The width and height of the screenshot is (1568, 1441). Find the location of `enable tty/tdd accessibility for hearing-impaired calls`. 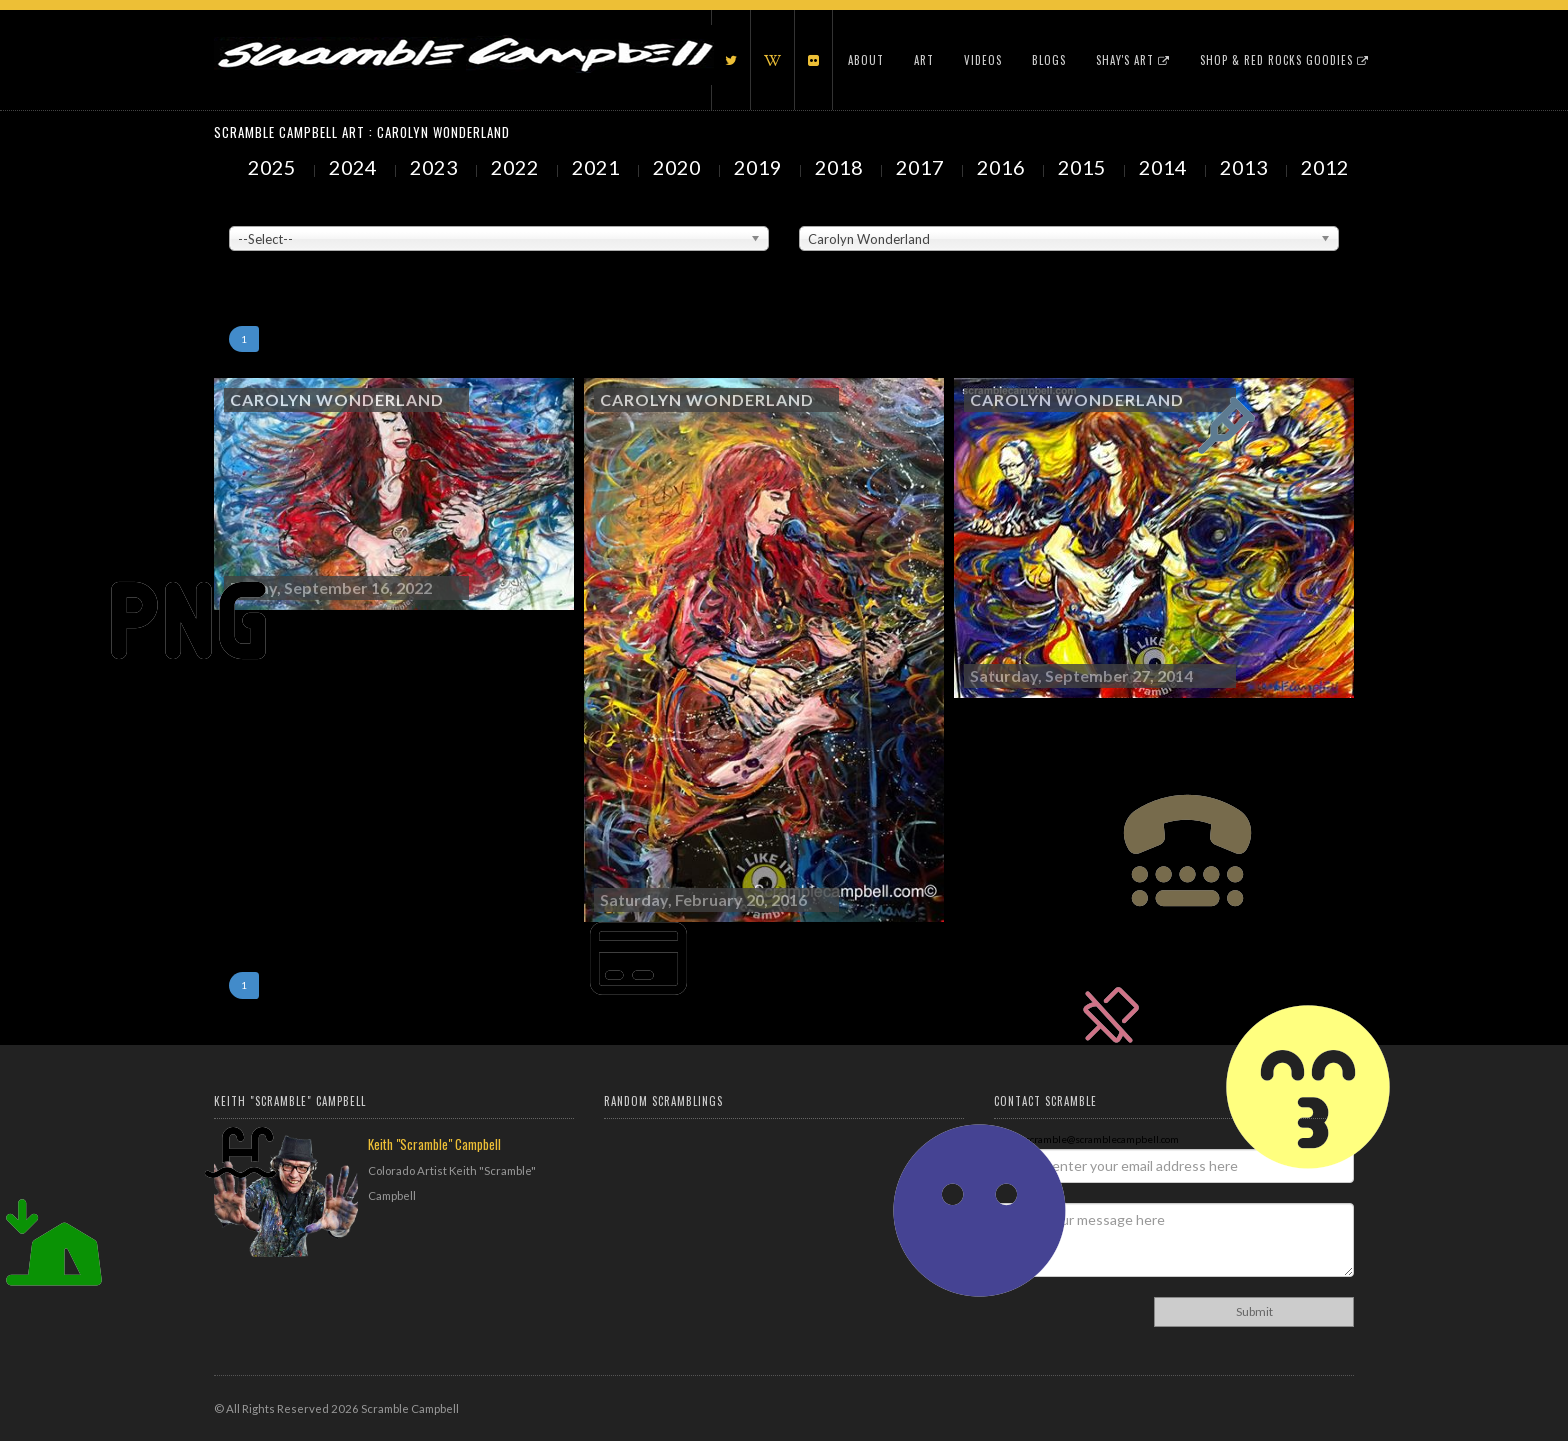

enable tty/tdd accessibility for hearing-impaired calls is located at coordinates (1187, 850).